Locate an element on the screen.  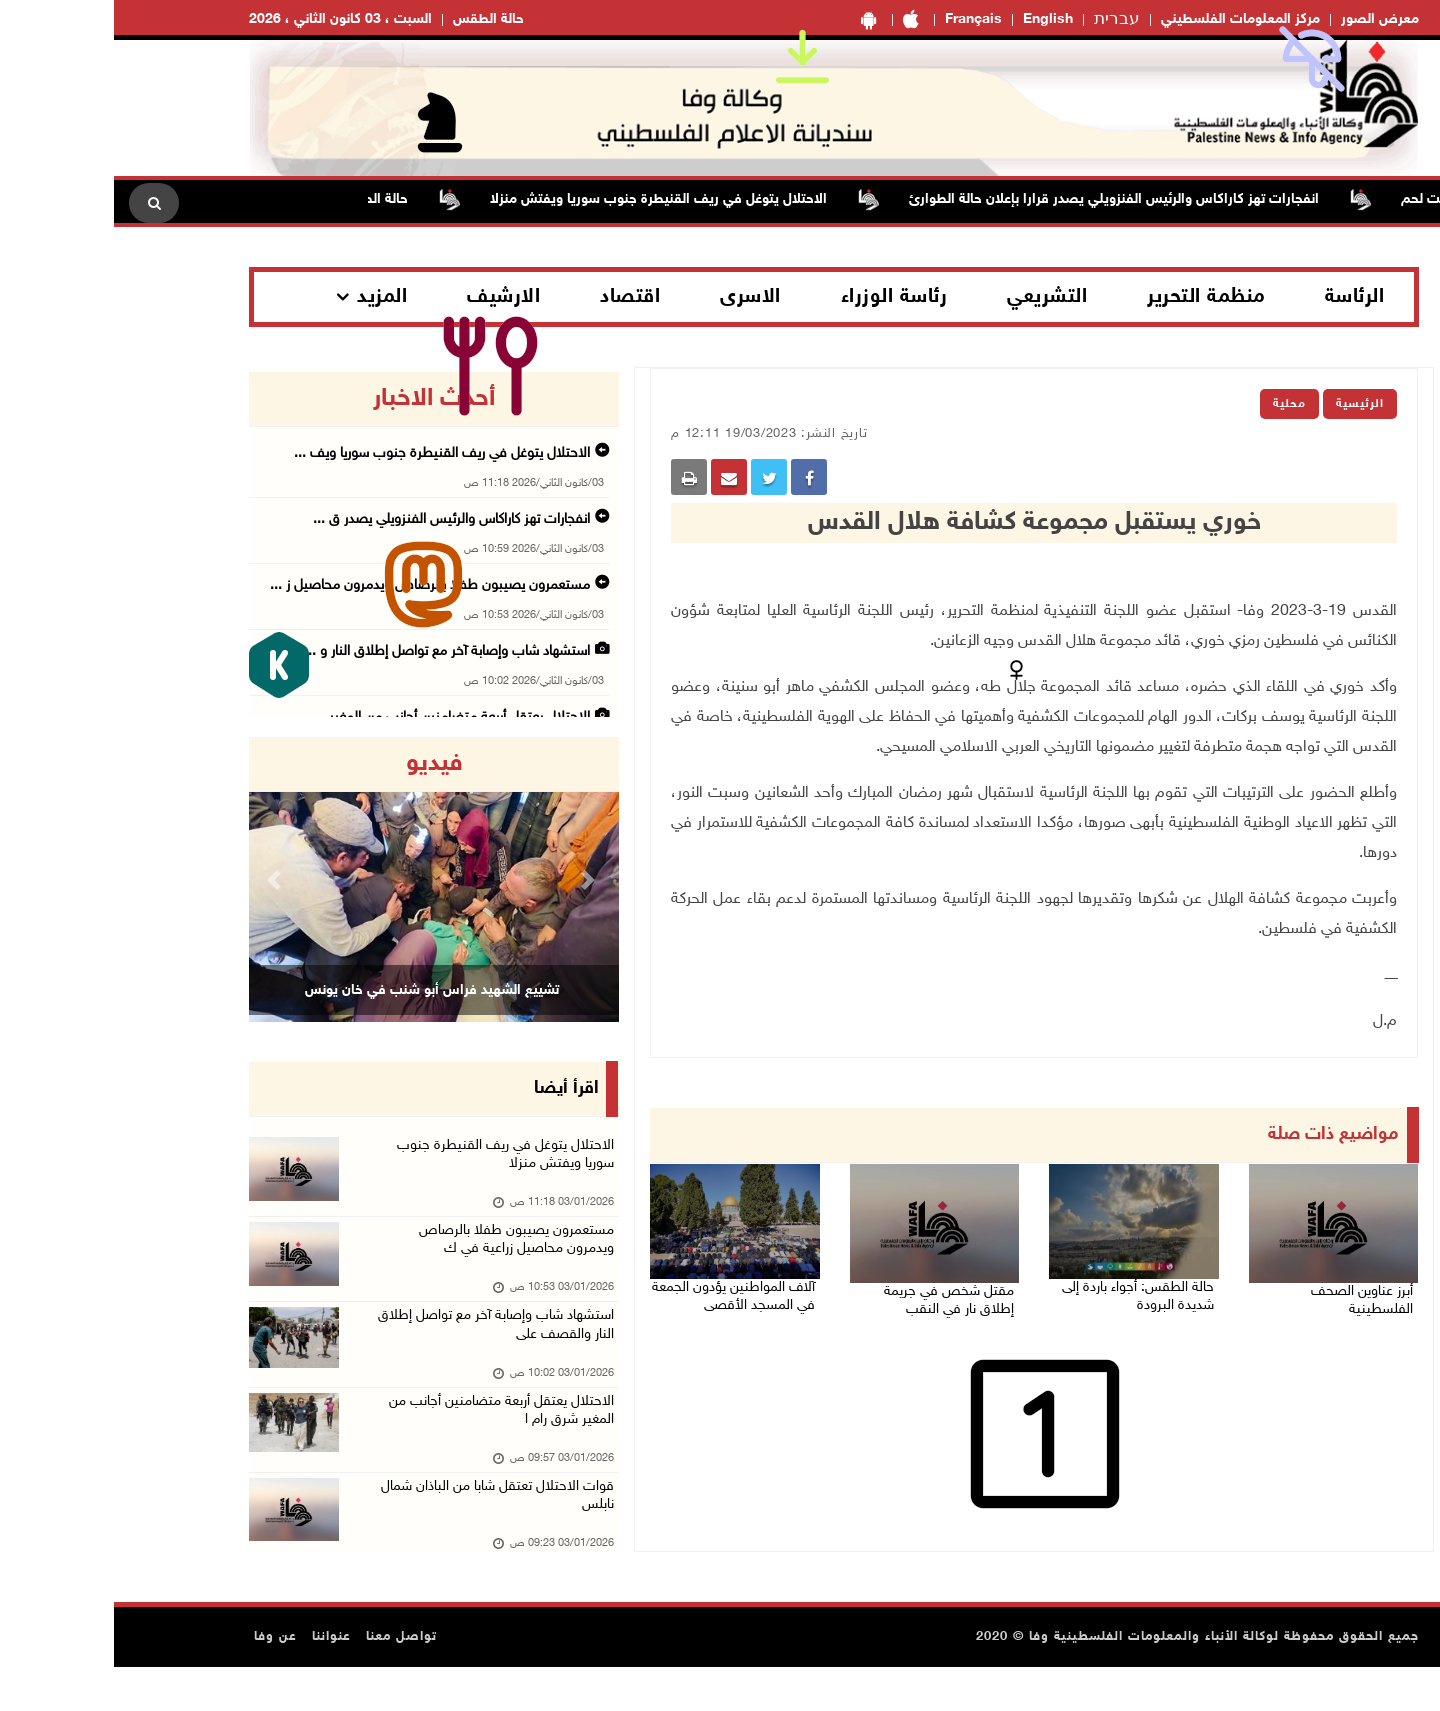
select femme gender identity is located at coordinates (1016, 669).